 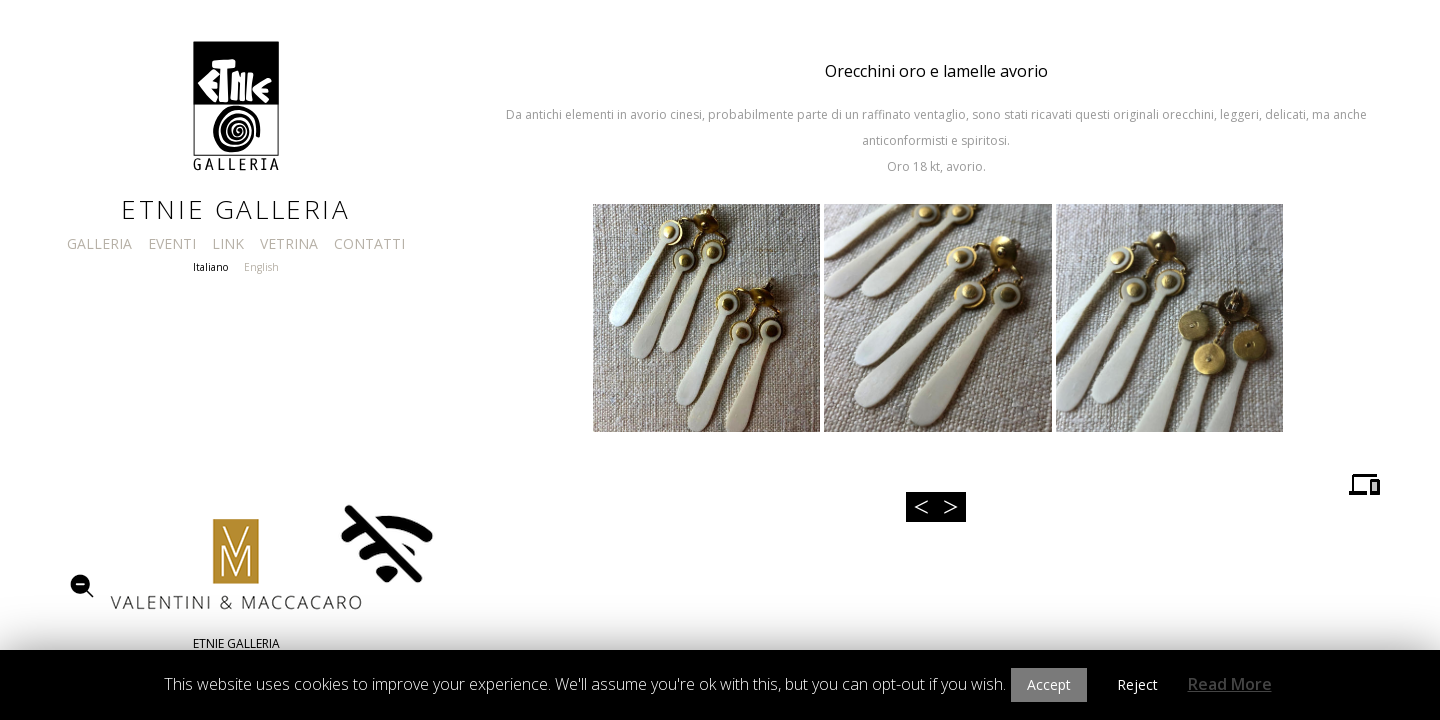 I want to click on indicates wifi is disabled or unavailable, so click(x=387, y=549).